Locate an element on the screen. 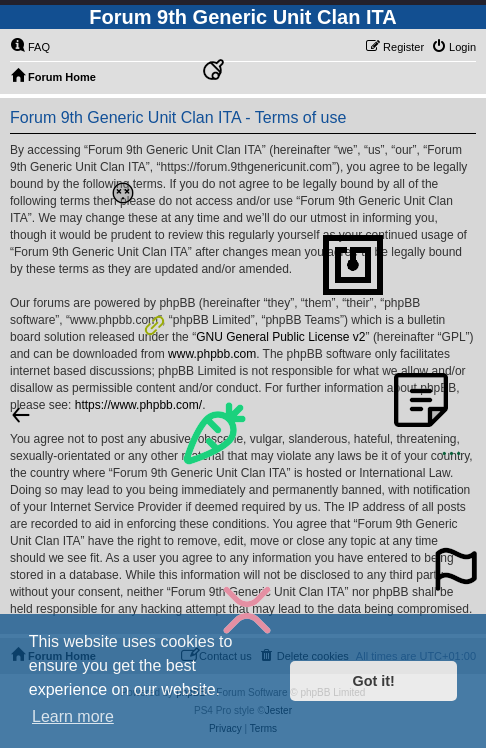 This screenshot has width=486, height=748. open more options menu is located at coordinates (451, 453).